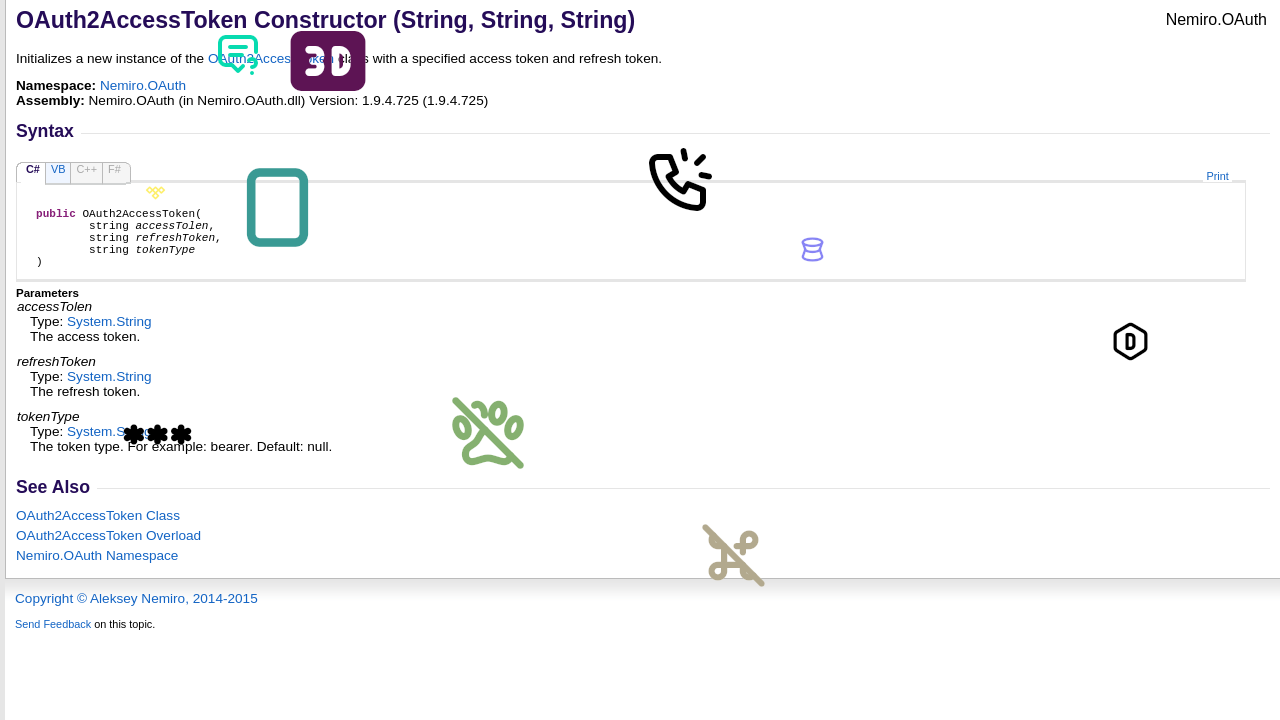  I want to click on open tidal music streaming app, so click(155, 192).